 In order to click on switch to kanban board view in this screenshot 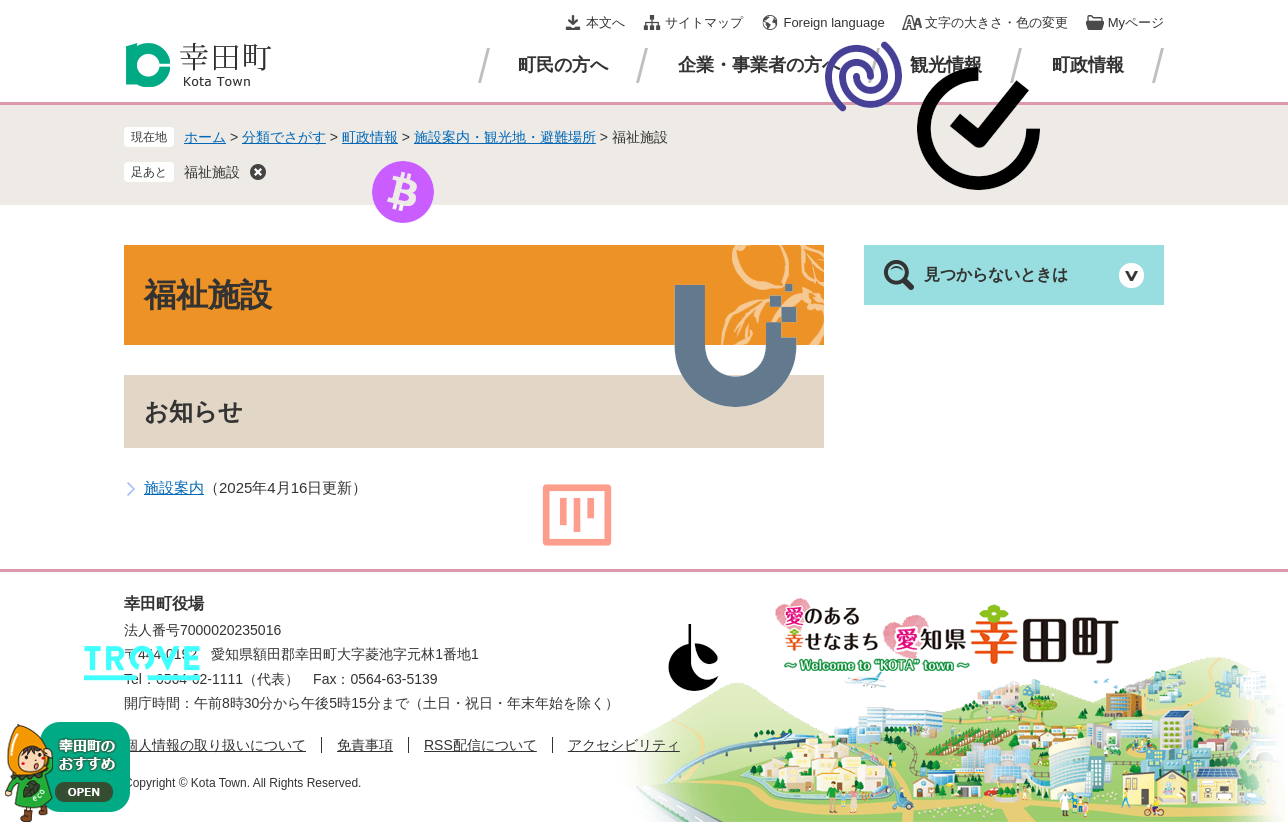, I will do `click(577, 515)`.